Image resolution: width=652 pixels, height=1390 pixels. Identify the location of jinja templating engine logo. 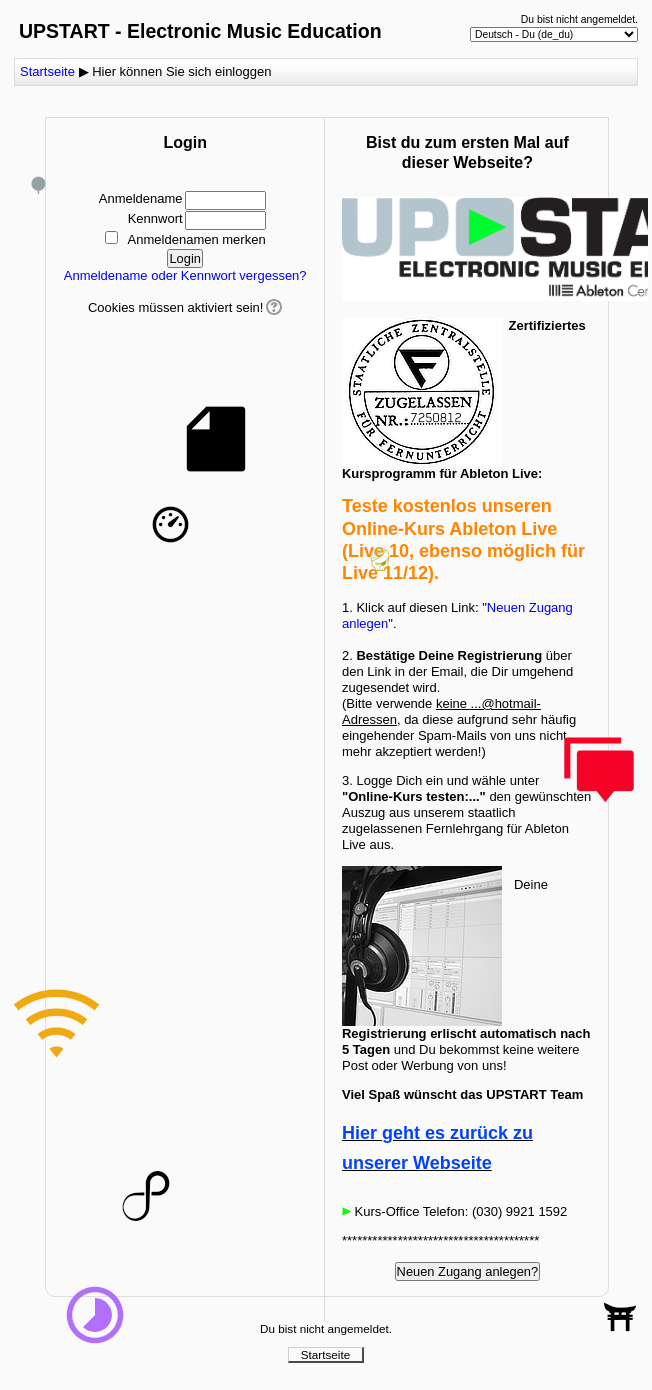
(620, 1317).